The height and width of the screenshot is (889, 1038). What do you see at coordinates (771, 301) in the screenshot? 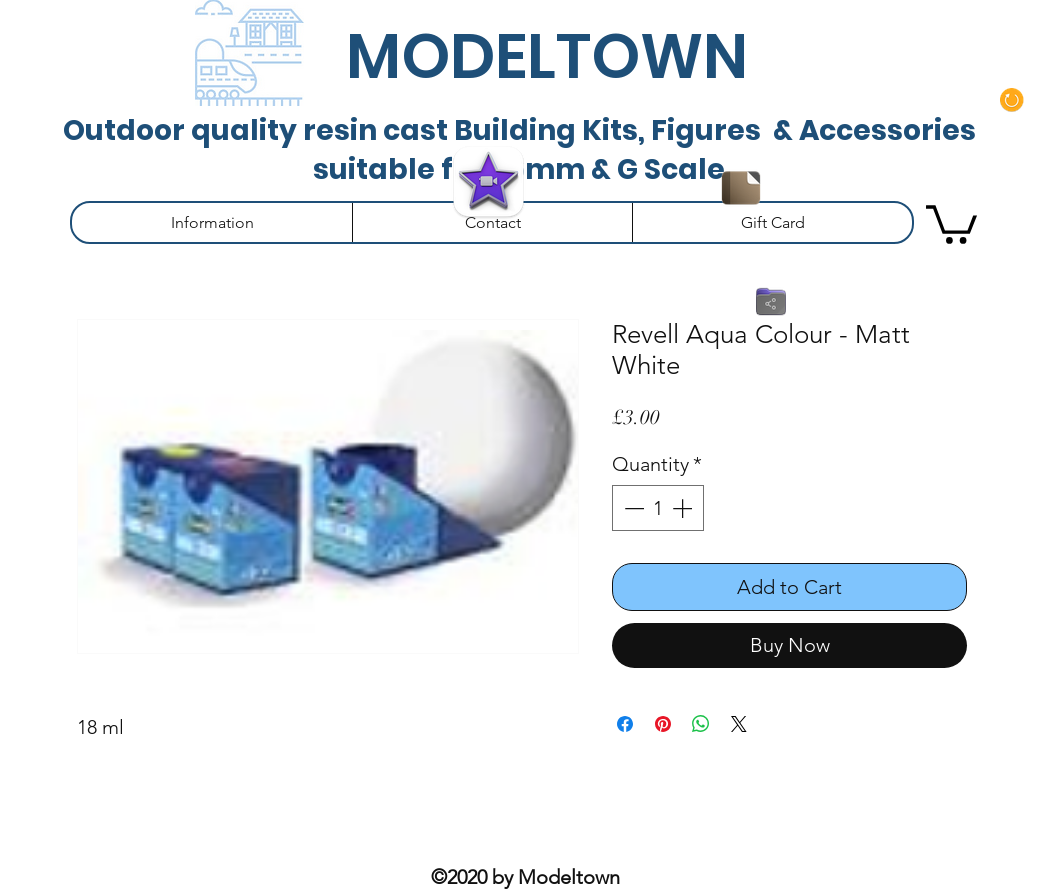
I see `open your public shared folder` at bounding box center [771, 301].